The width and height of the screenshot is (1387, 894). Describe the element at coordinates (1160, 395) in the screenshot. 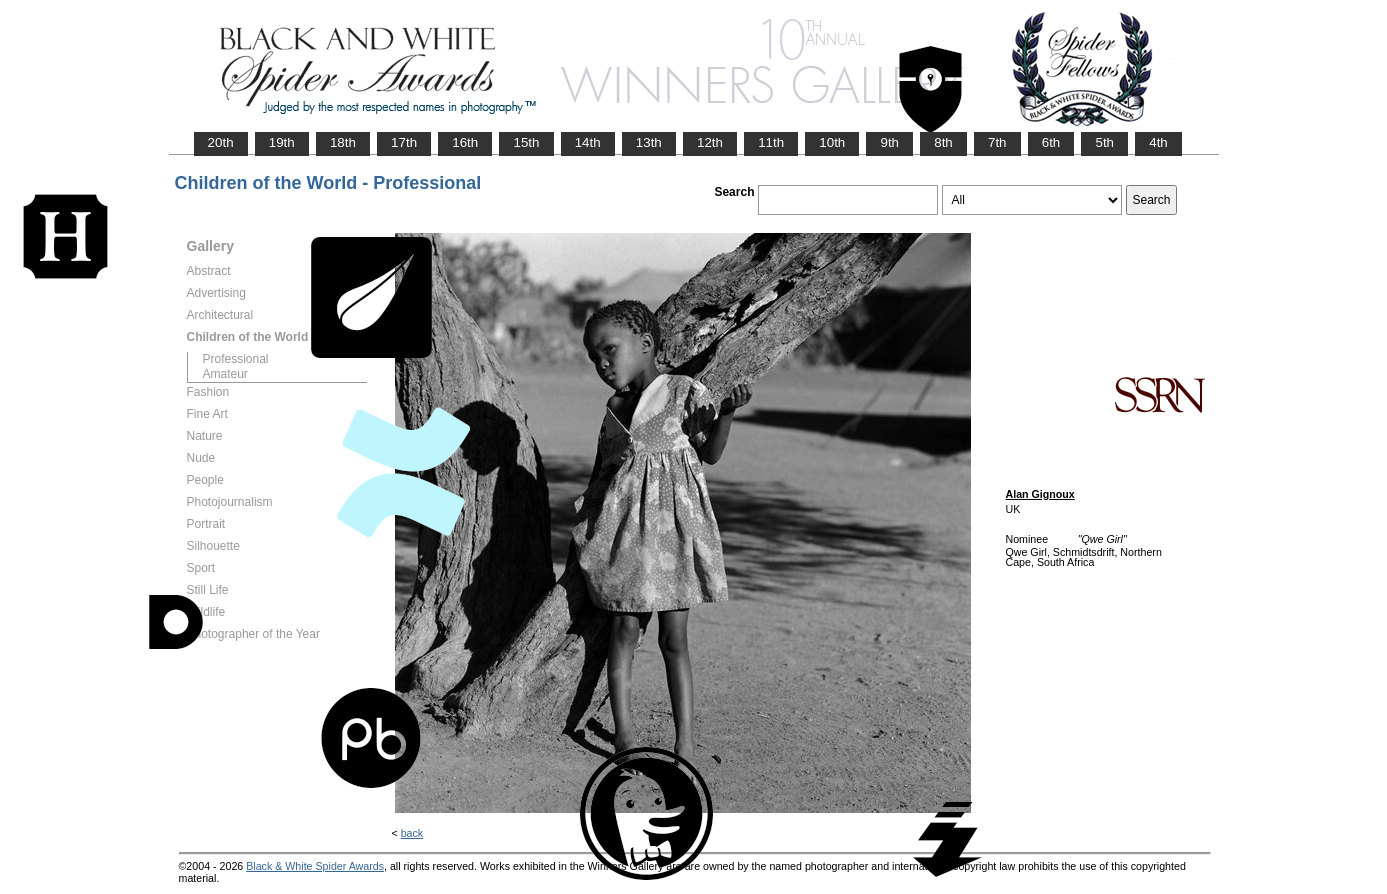

I see `visit SSRN academic research repository` at that location.